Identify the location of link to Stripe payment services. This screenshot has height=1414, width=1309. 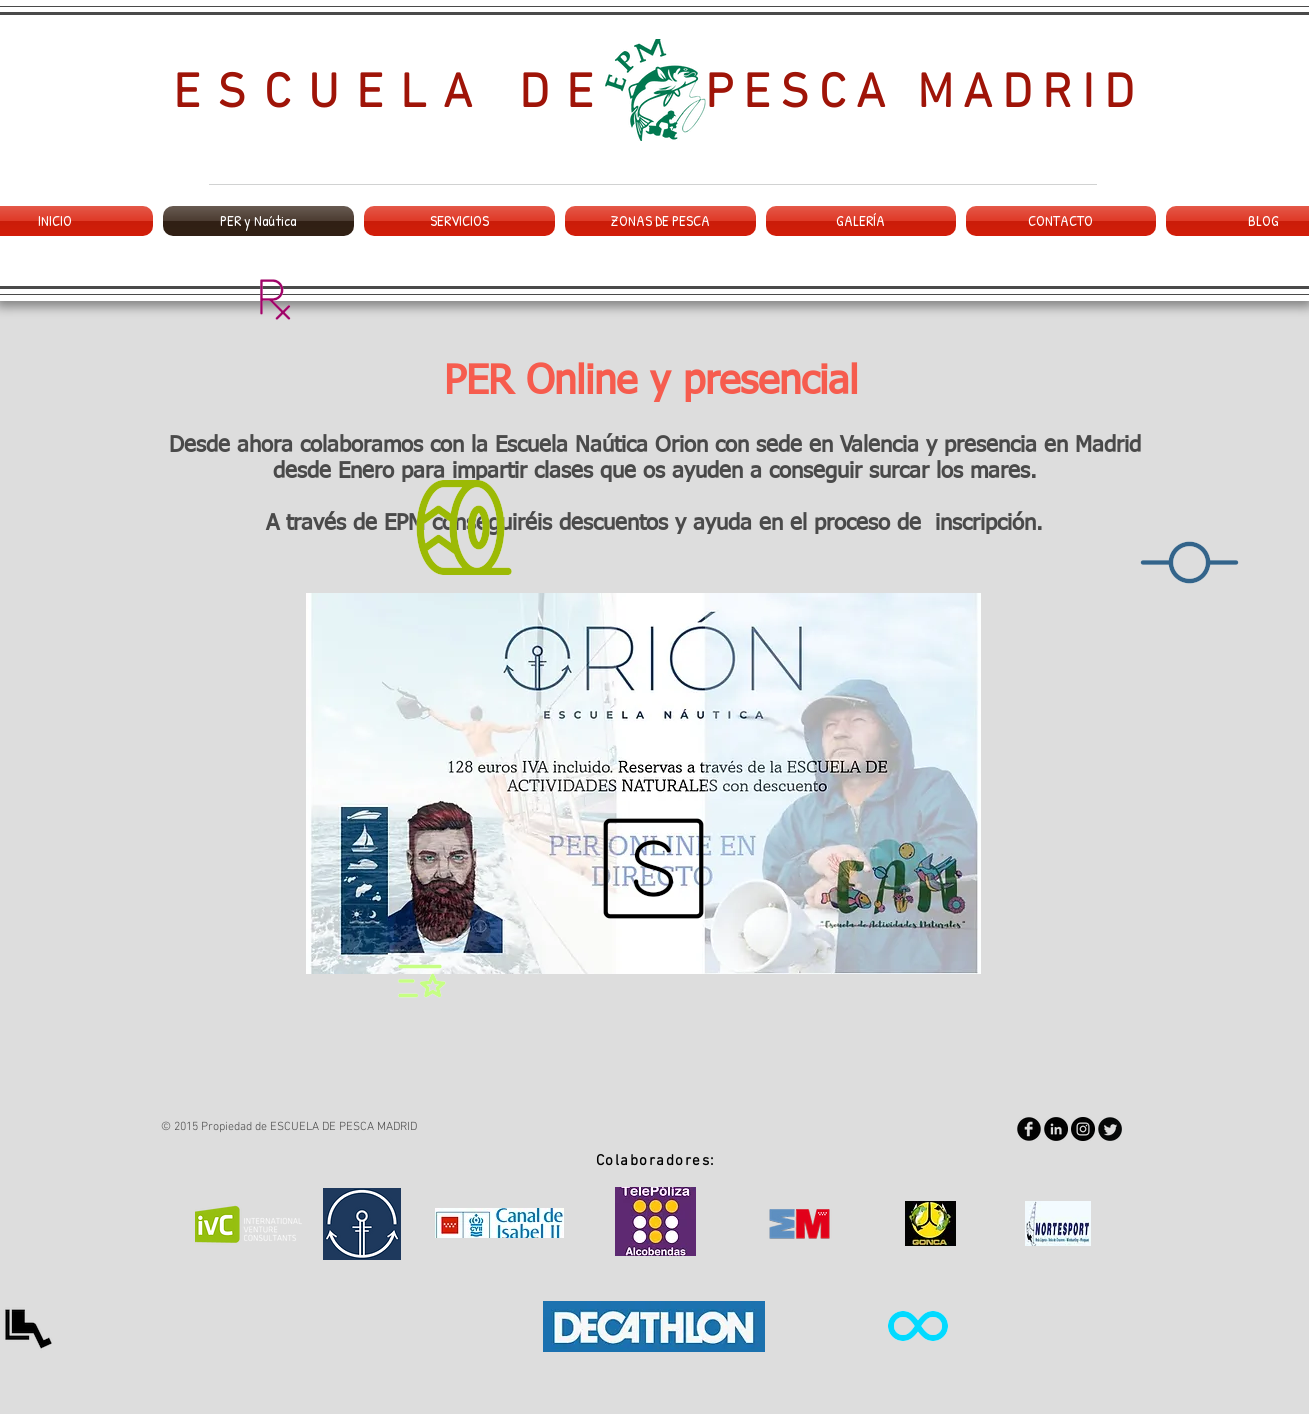
(653, 868).